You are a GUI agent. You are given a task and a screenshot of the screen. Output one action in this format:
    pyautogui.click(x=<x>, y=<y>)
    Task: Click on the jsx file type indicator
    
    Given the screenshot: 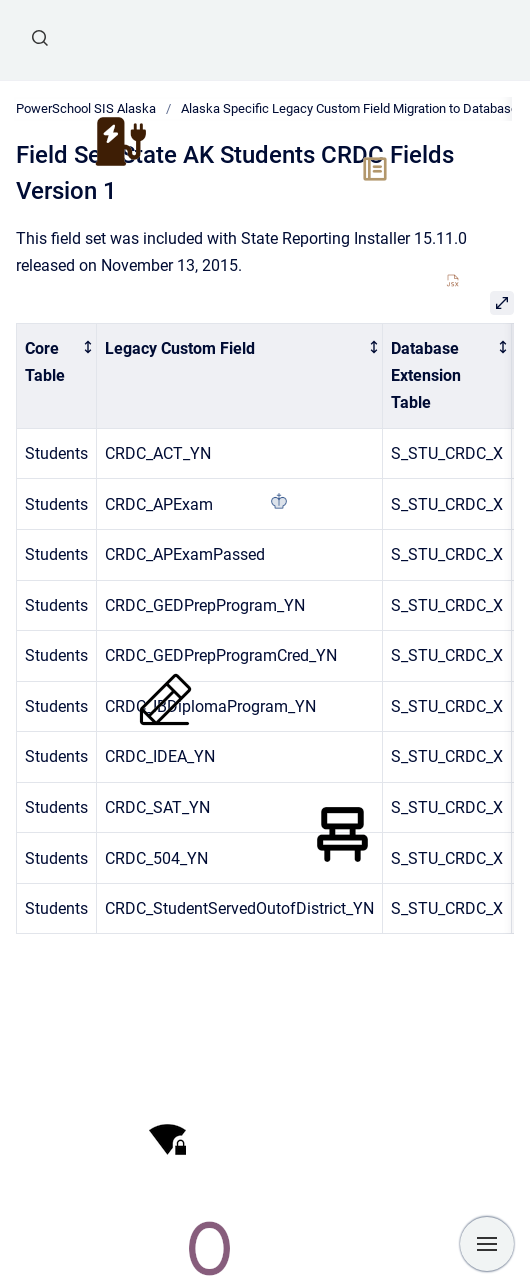 What is the action you would take?
    pyautogui.click(x=453, y=281)
    